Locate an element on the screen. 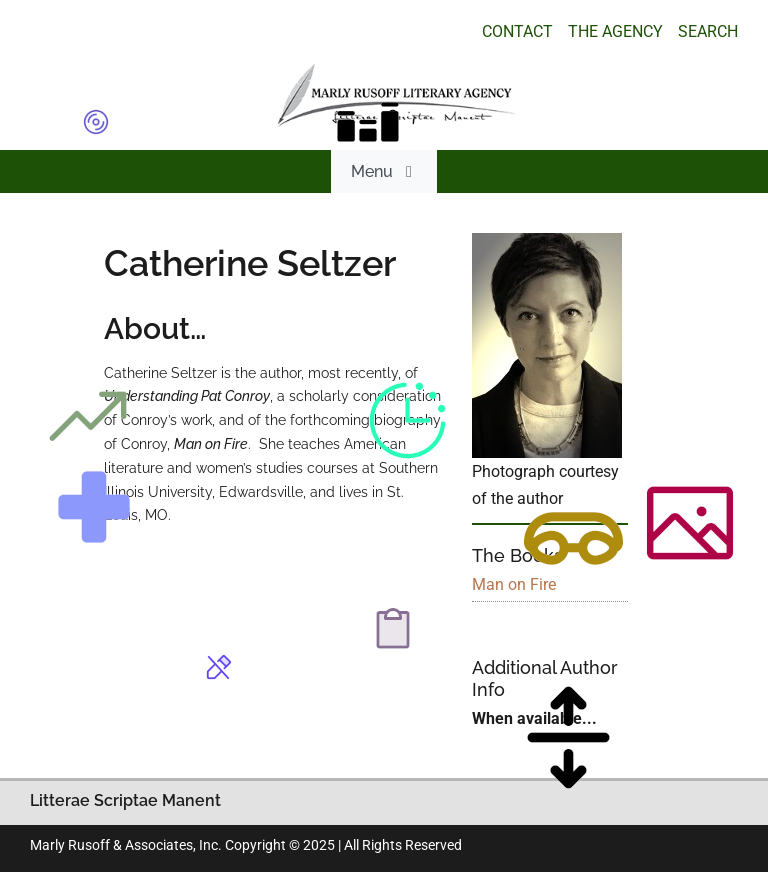 This screenshot has height=872, width=768. view trending or popular content is located at coordinates (88, 419).